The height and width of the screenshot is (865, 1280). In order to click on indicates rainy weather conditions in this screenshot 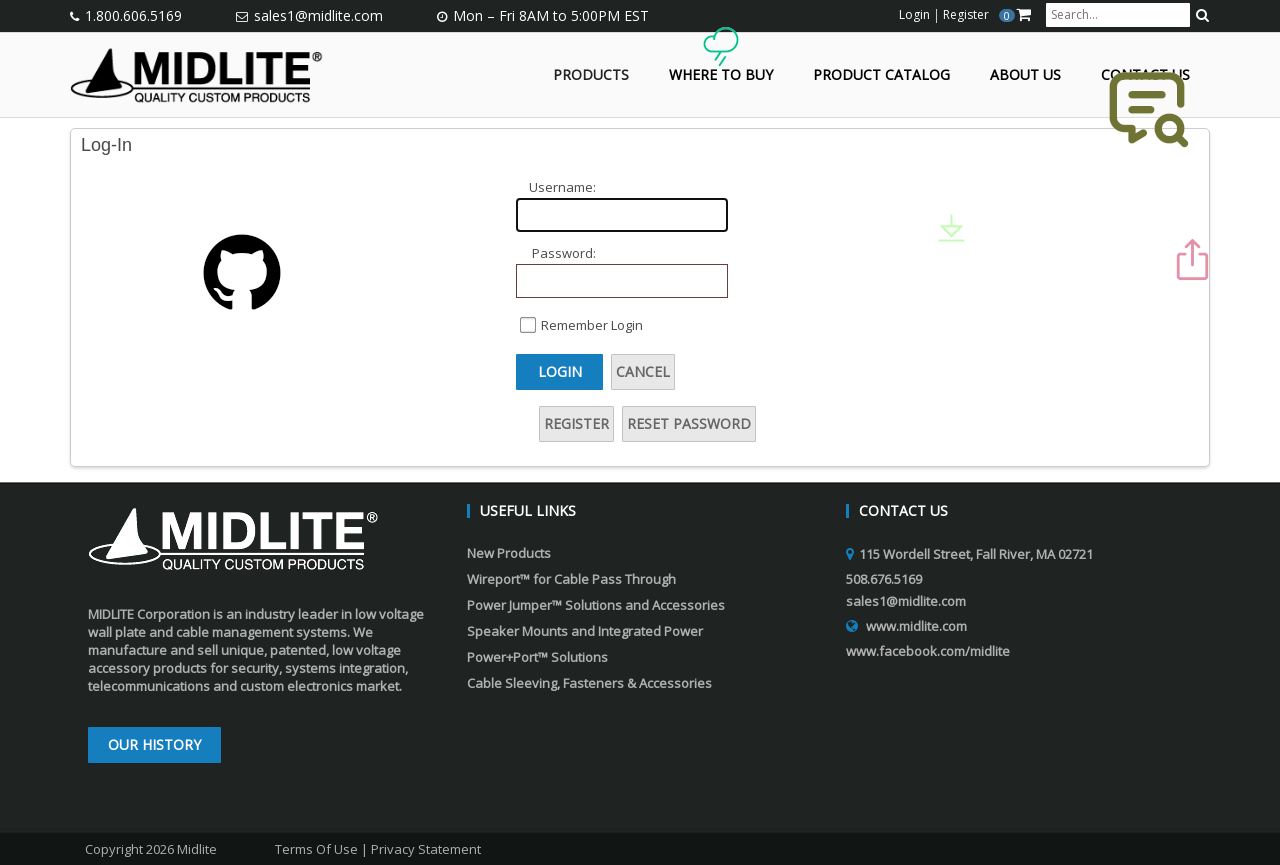, I will do `click(721, 46)`.